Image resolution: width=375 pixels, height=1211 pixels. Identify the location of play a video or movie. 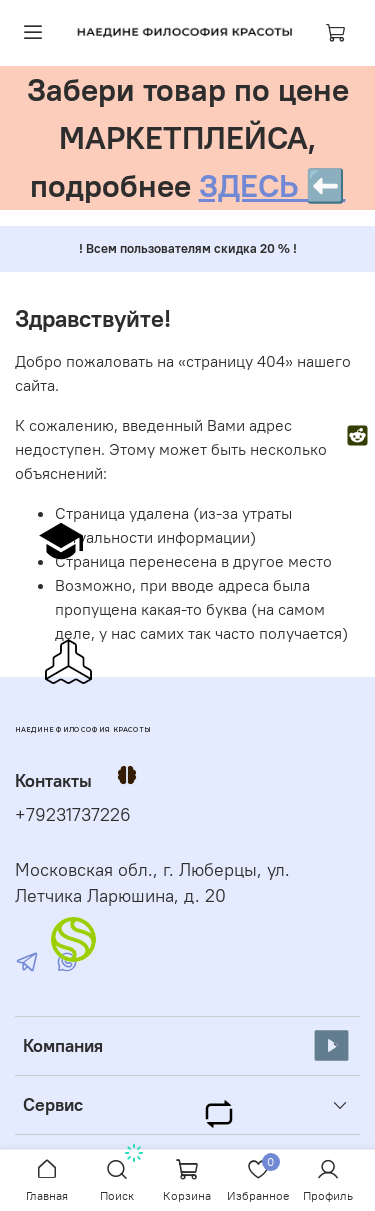
(331, 1045).